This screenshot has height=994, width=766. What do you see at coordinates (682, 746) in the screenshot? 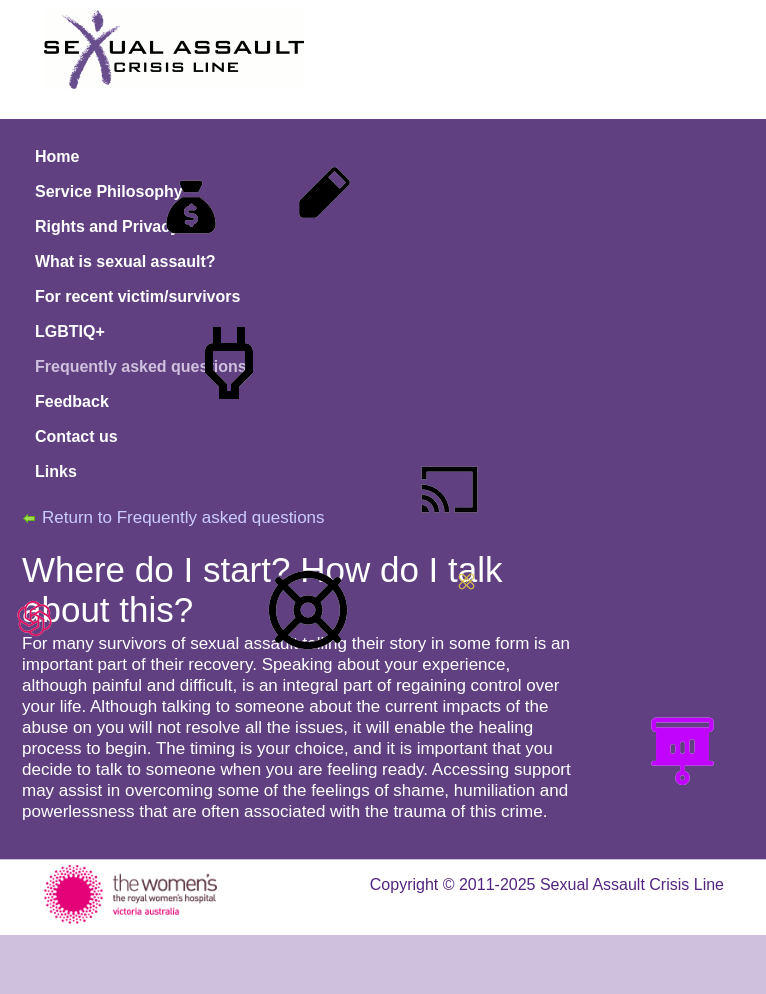
I see `view presentation with charts` at bounding box center [682, 746].